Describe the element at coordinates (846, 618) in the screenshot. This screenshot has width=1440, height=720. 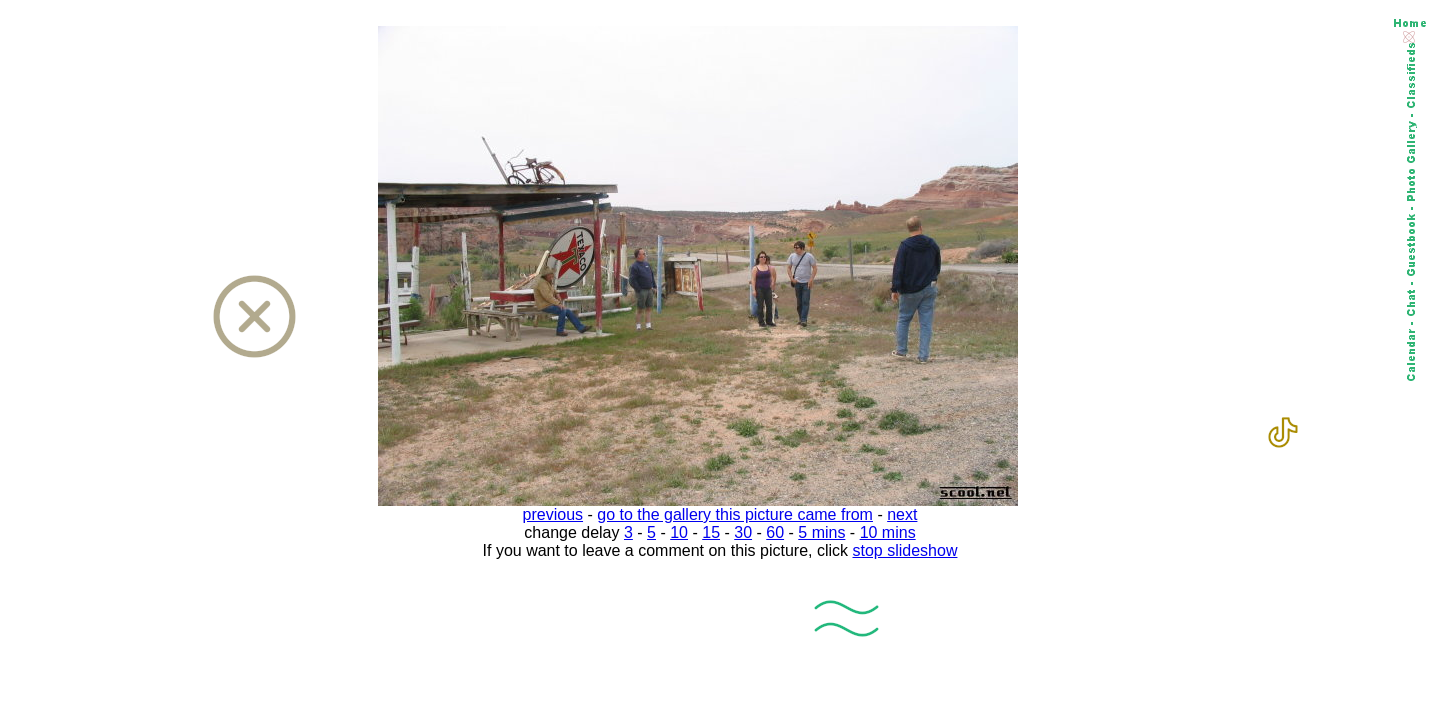
I see `indicates approximate or estimated value` at that location.